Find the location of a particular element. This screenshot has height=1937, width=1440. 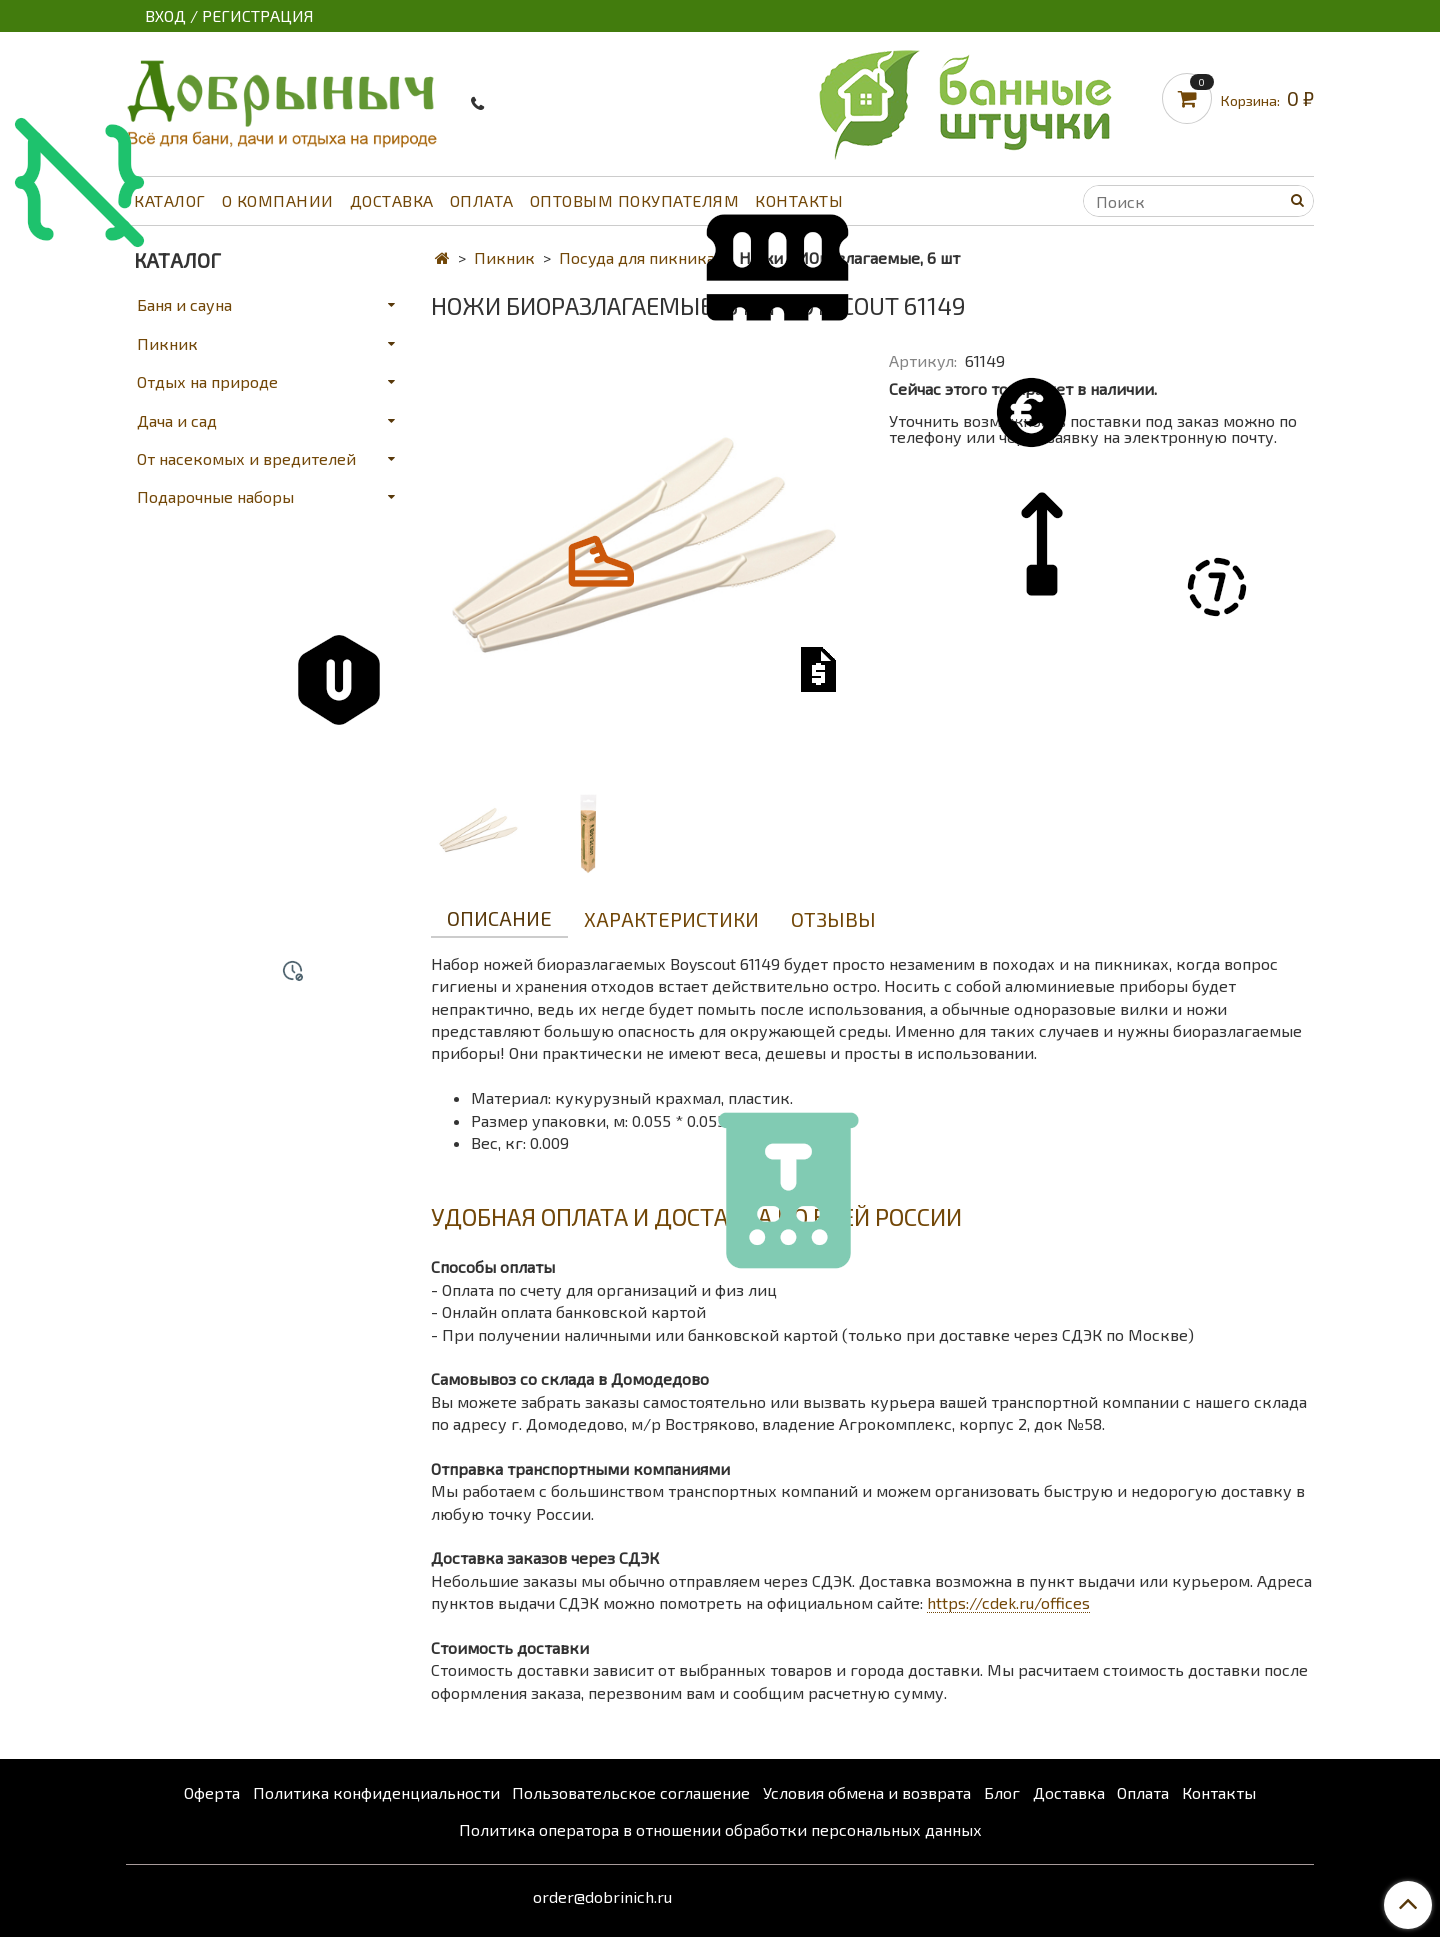

indicates a user or username initial is located at coordinates (339, 680).